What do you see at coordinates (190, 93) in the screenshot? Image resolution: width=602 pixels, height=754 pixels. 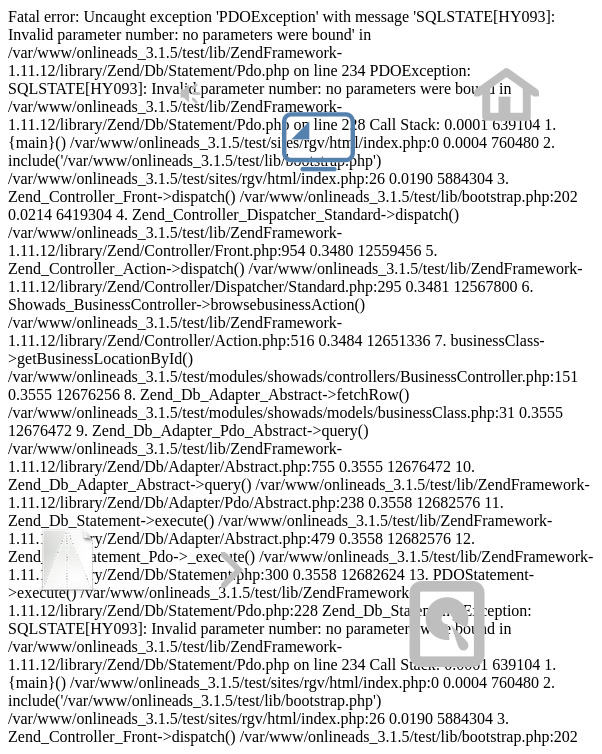 I see `audio speaker output indicator` at bounding box center [190, 93].